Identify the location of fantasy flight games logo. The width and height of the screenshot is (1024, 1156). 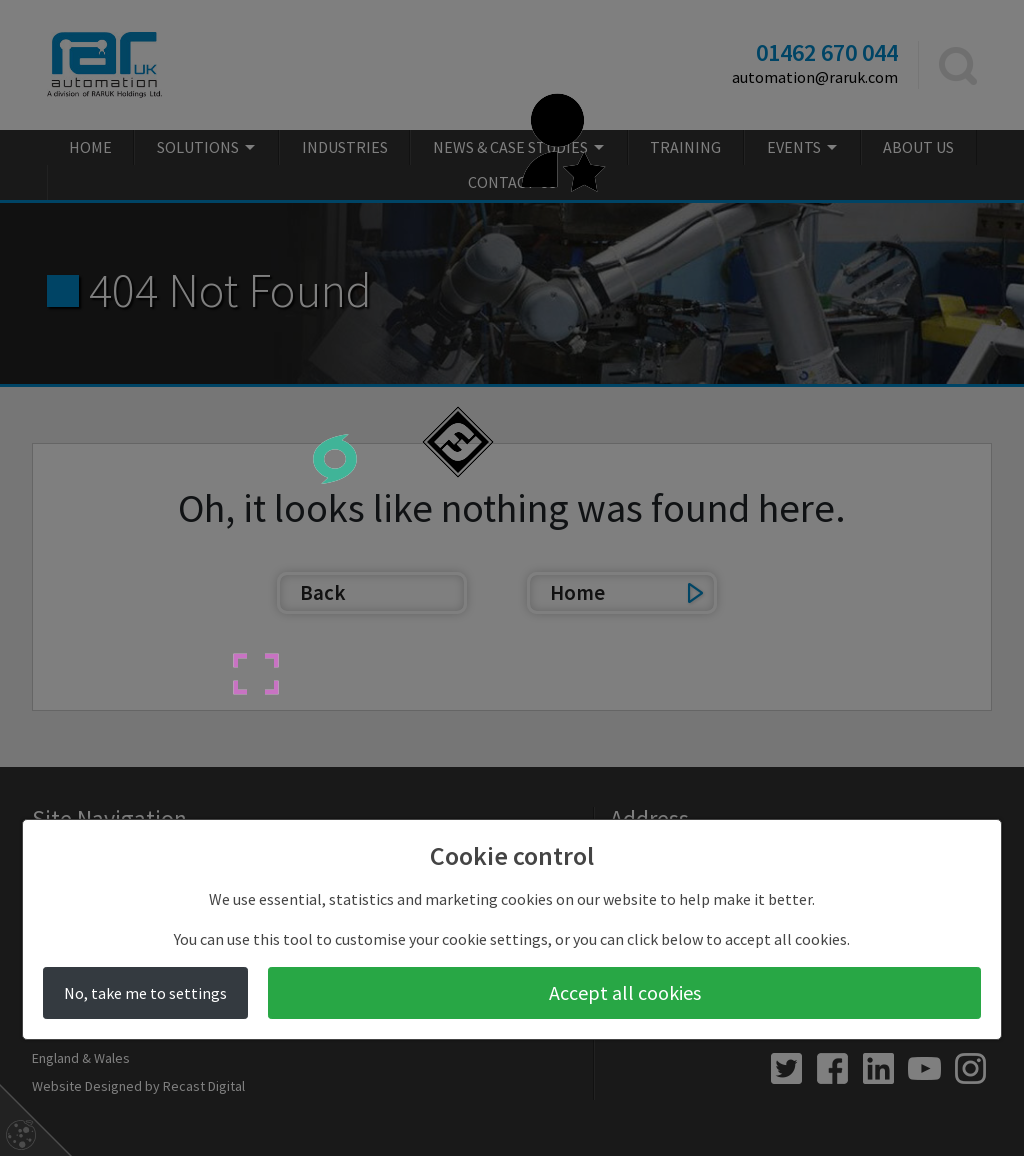
(458, 442).